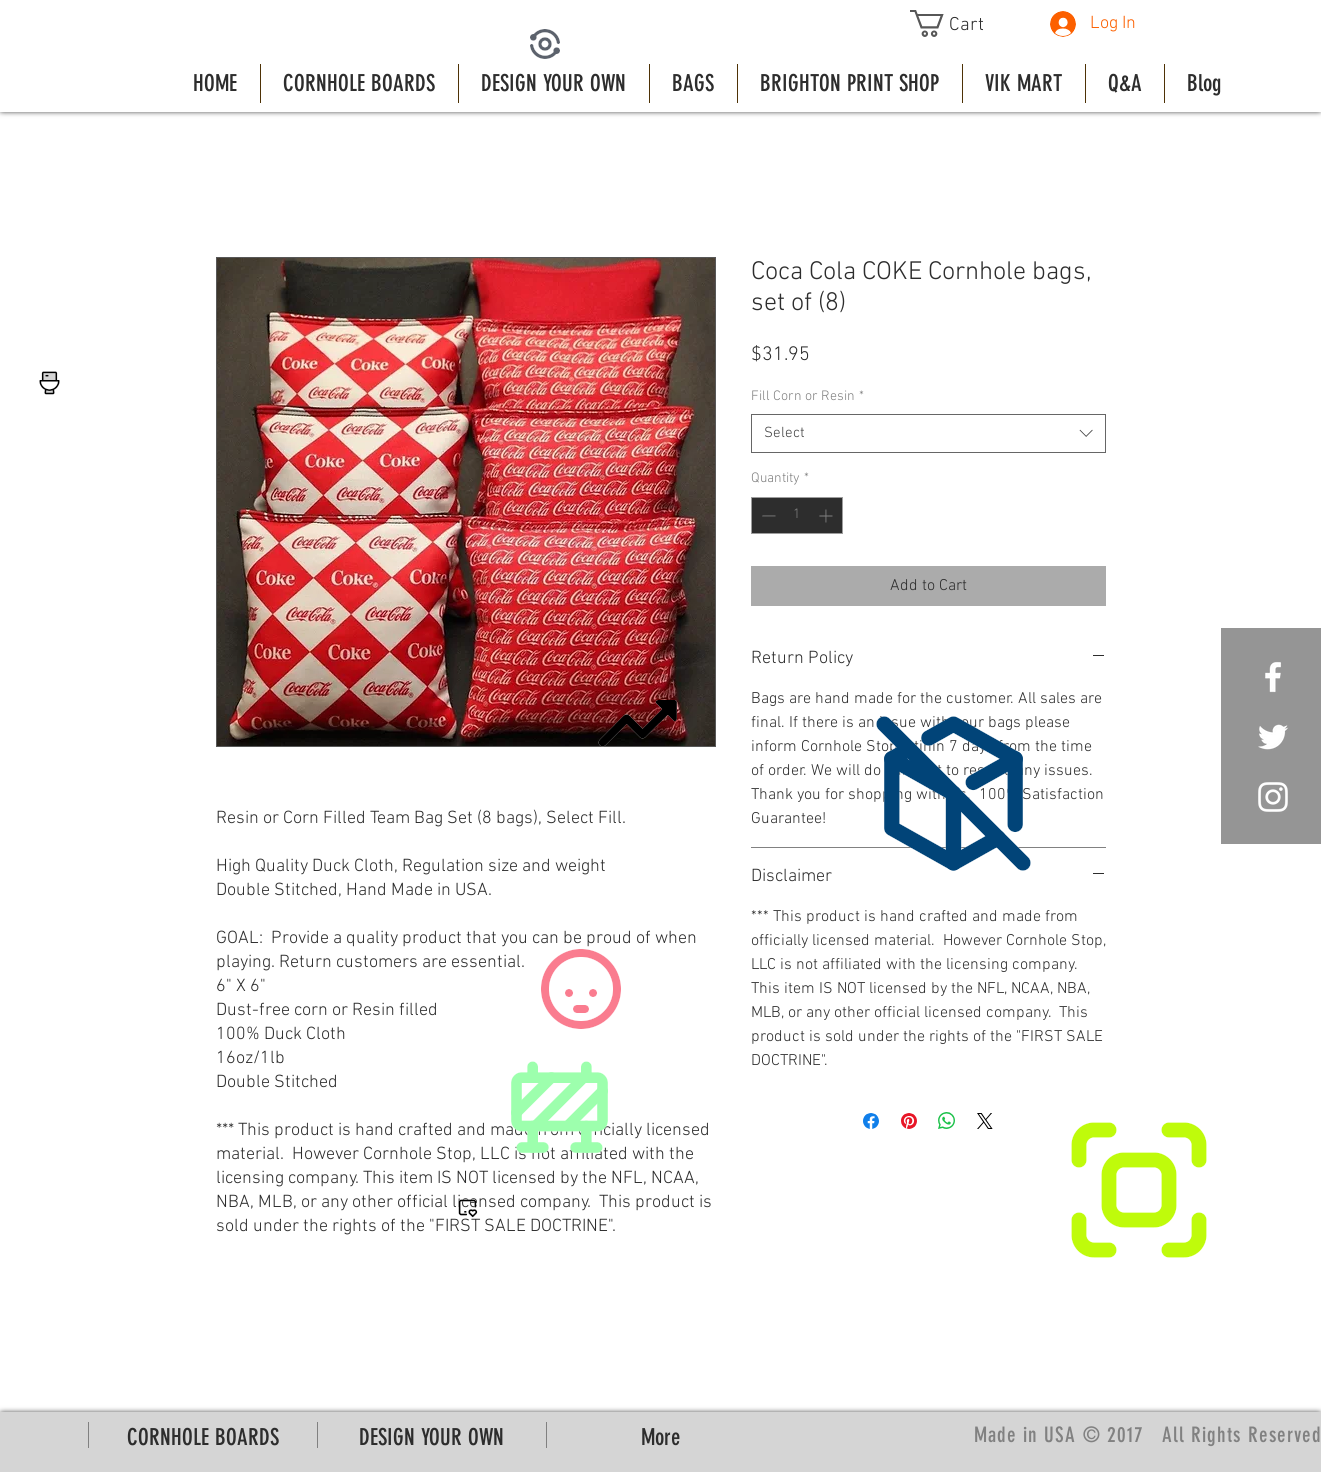 This screenshot has width=1321, height=1472. I want to click on analyze data or run diagnostics, so click(545, 44).